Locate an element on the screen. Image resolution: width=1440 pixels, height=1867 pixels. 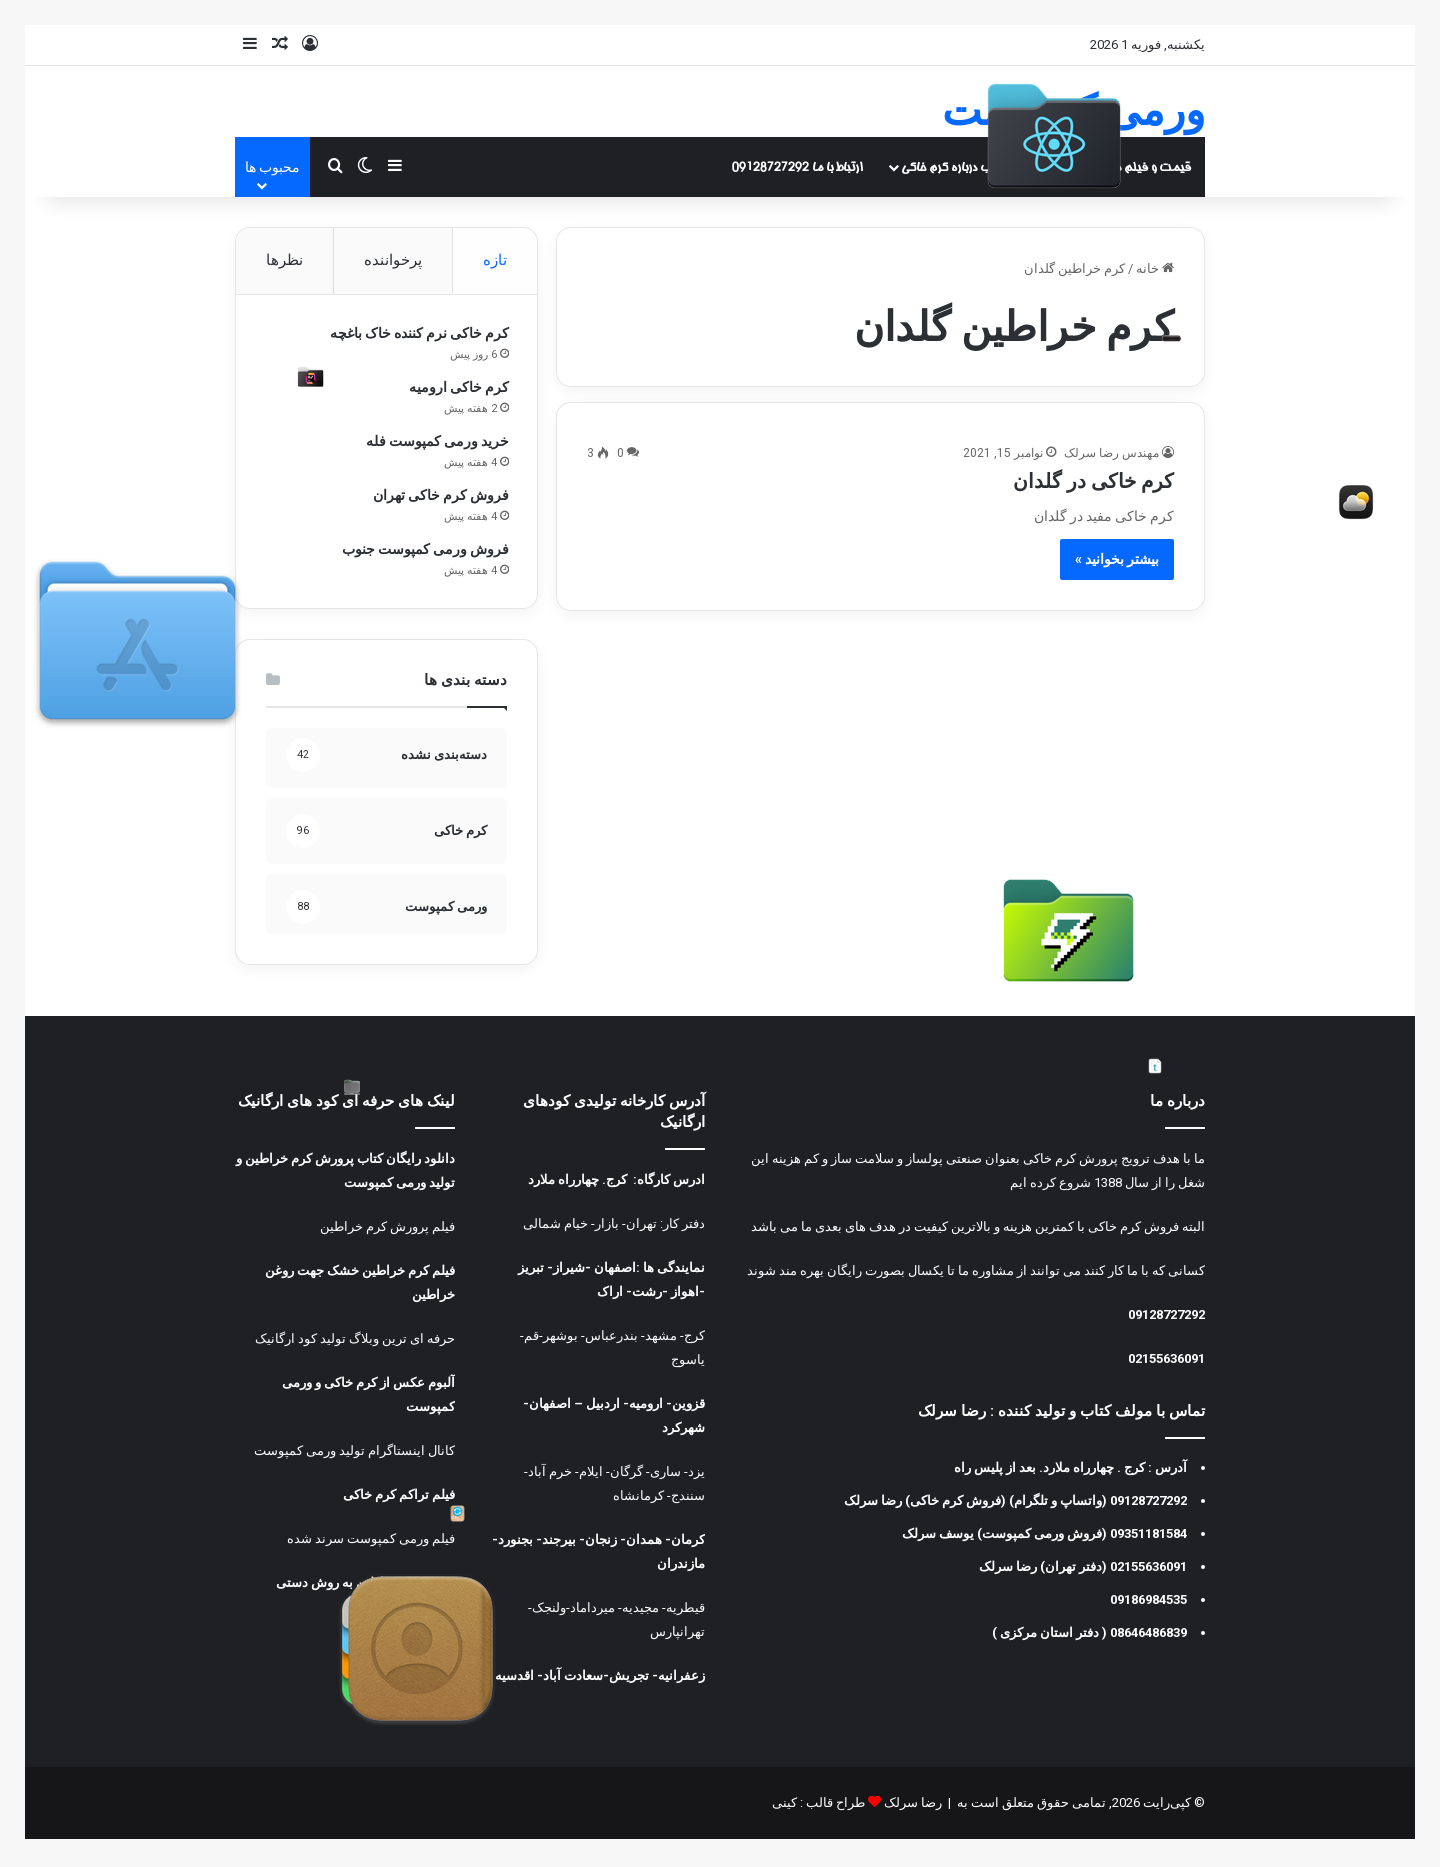
open your GameJolt games folder is located at coordinates (1068, 934).